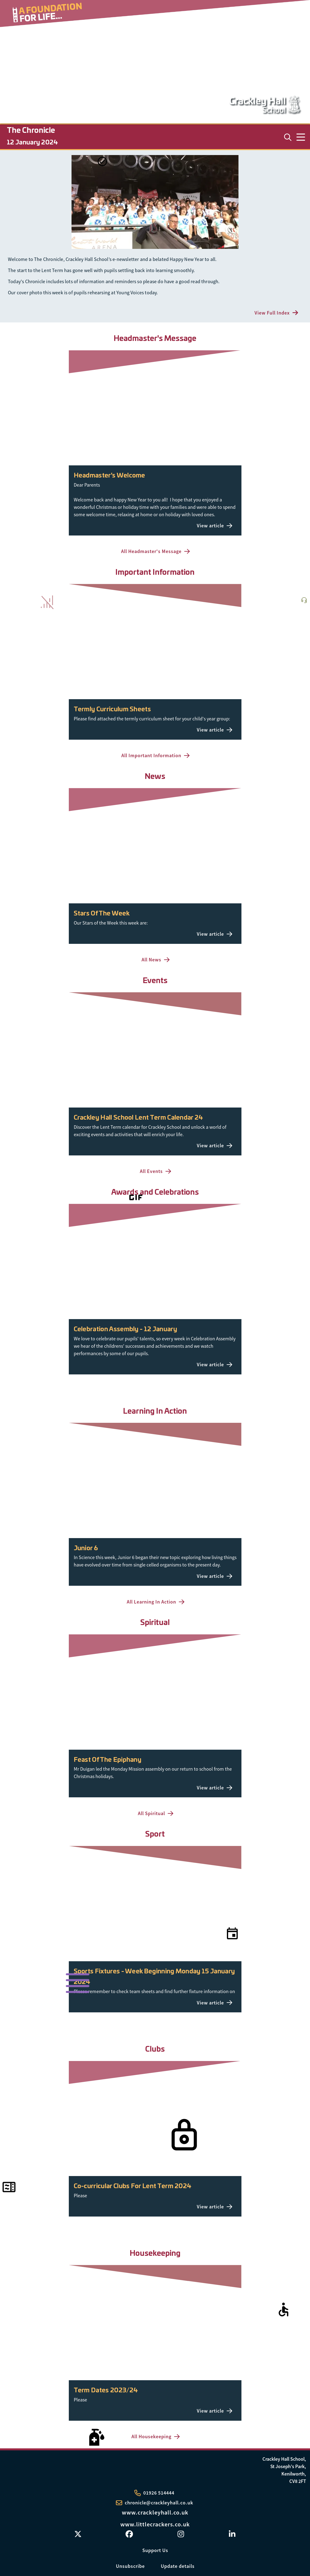  What do you see at coordinates (9, 2187) in the screenshot?
I see `access microwave controls or settings` at bounding box center [9, 2187].